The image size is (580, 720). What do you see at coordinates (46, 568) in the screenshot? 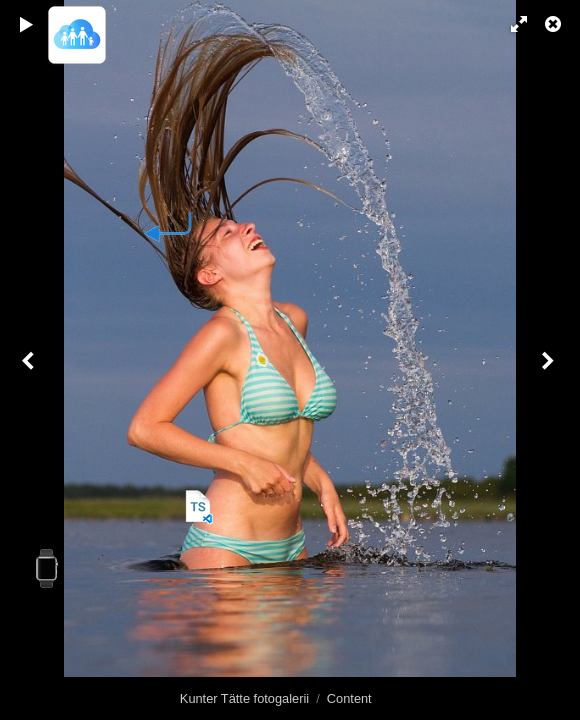
I see `apple watch device icon` at bounding box center [46, 568].